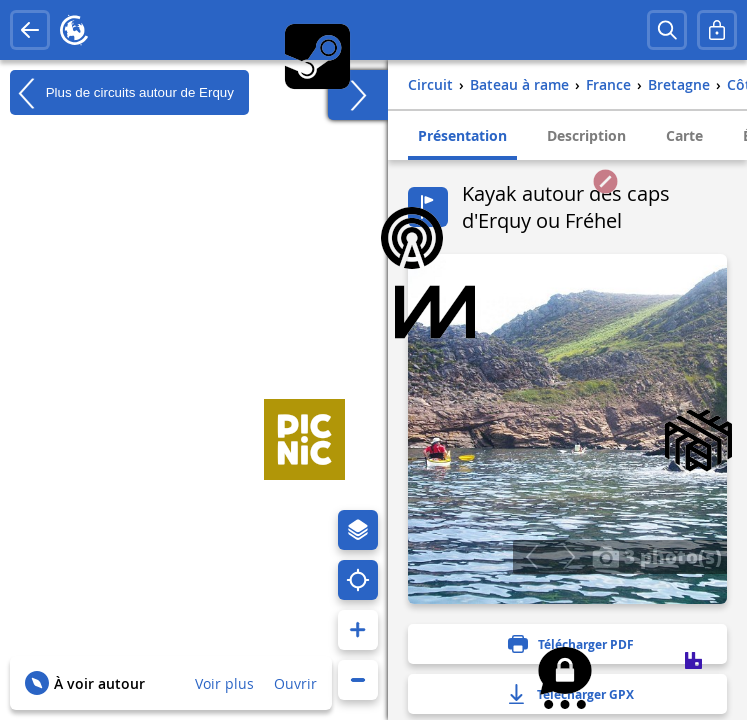  What do you see at coordinates (605, 181) in the screenshot?
I see `indicates a blocked or prohibited action` at bounding box center [605, 181].